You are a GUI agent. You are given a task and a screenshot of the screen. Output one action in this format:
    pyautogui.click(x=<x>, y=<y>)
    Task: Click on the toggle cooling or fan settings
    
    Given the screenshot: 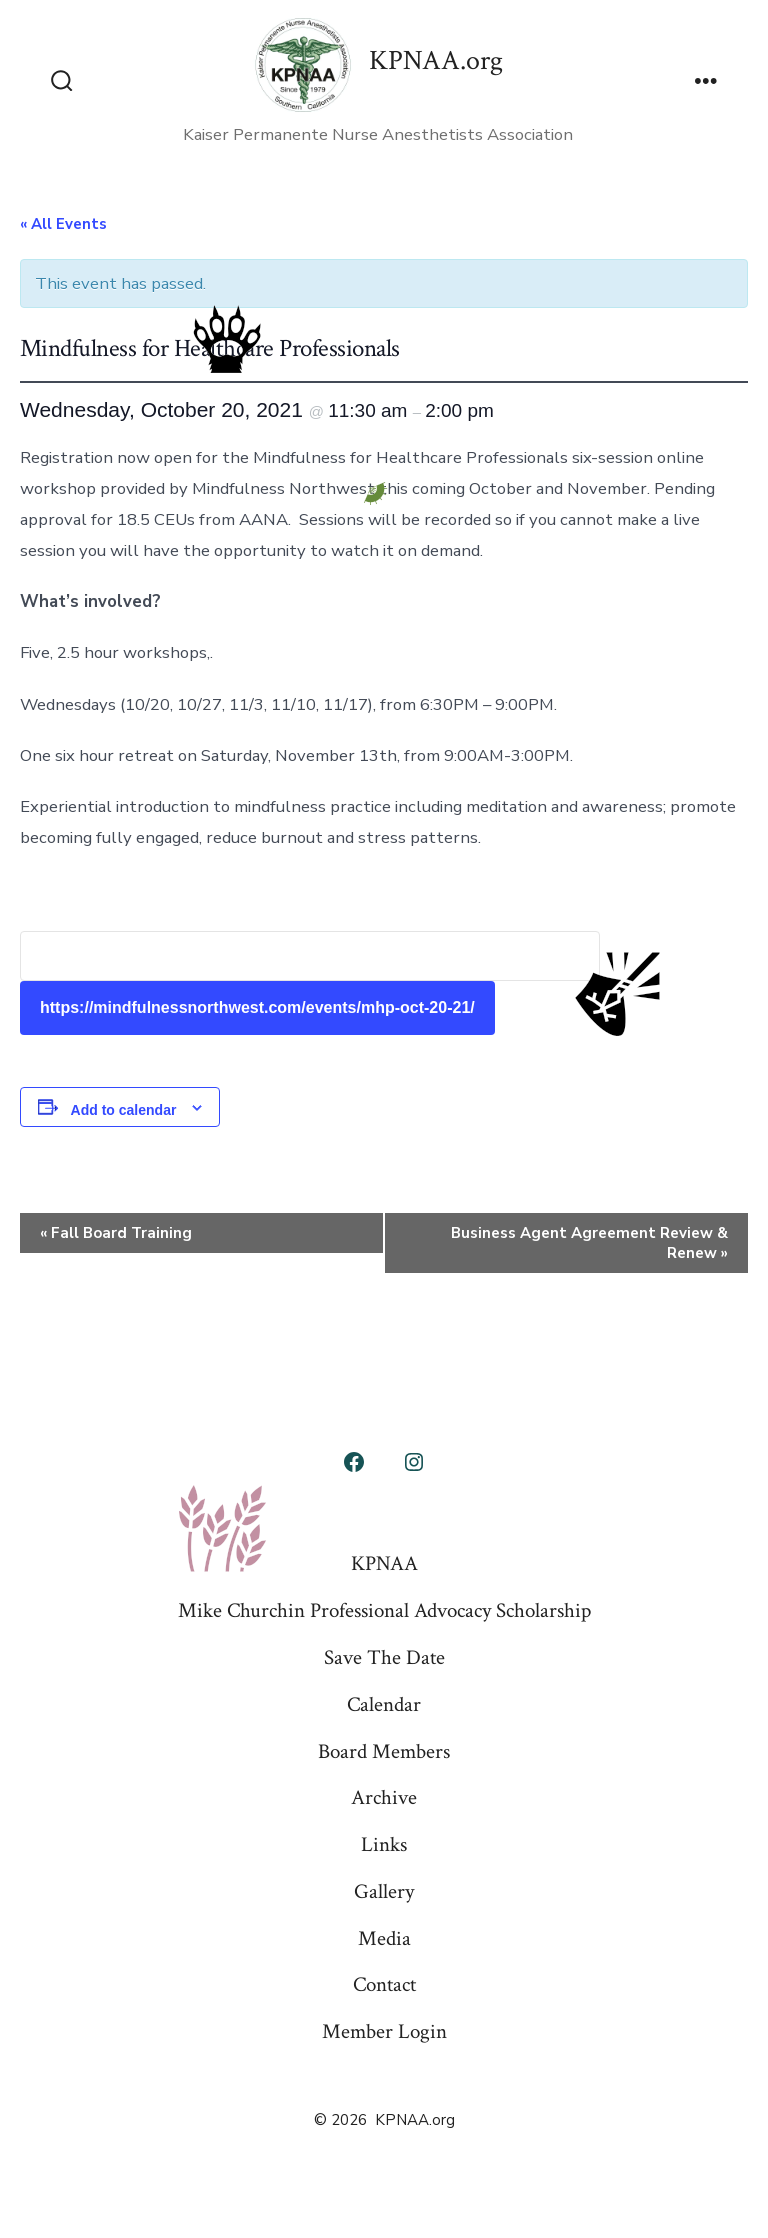 What is the action you would take?
    pyautogui.click(x=375, y=493)
    